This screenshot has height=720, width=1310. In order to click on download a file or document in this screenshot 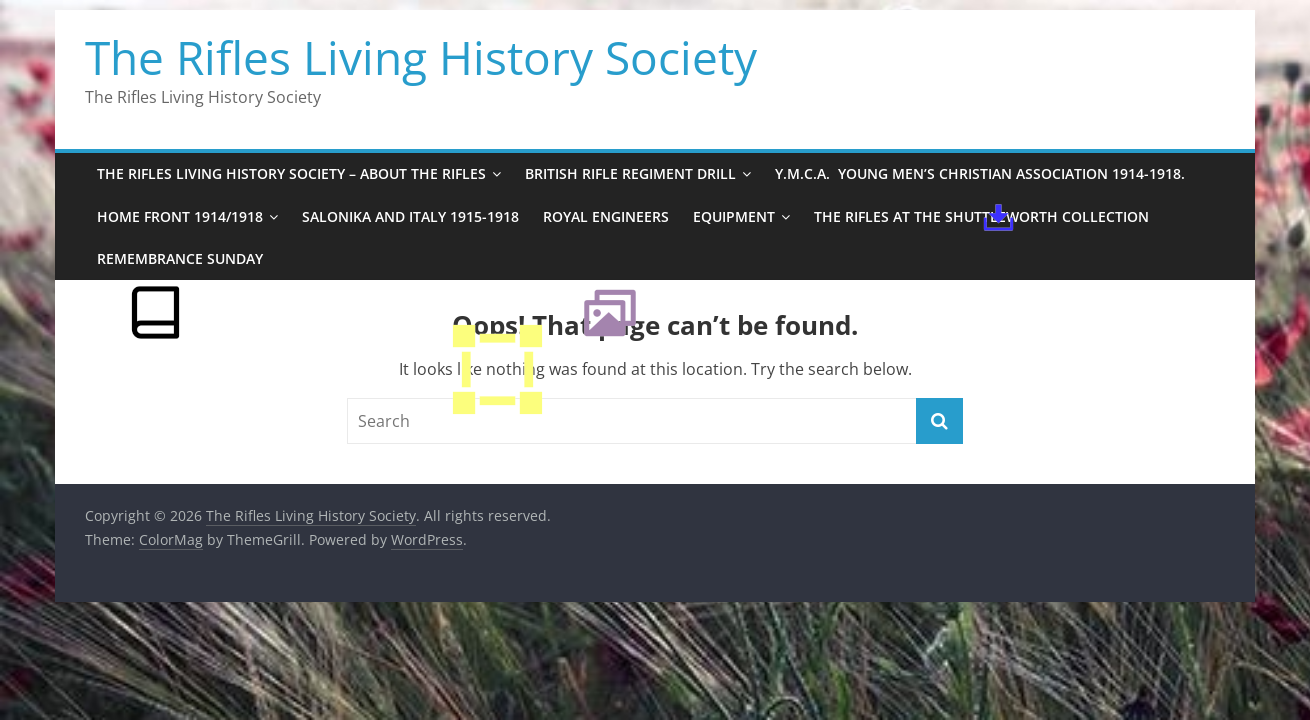, I will do `click(998, 217)`.